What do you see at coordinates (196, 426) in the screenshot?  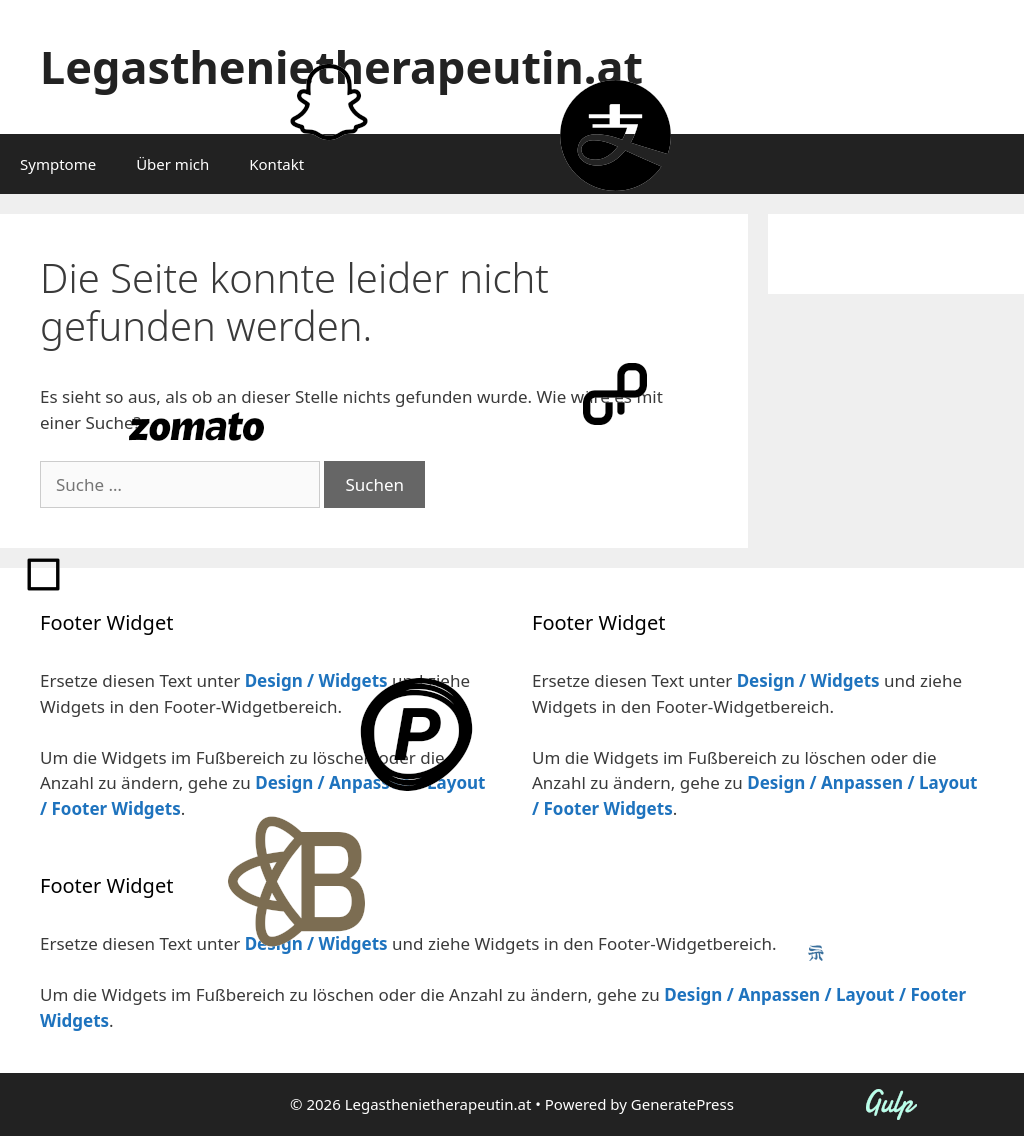 I see `open the Zomato app for food delivery and restaurant discovery` at bounding box center [196, 426].